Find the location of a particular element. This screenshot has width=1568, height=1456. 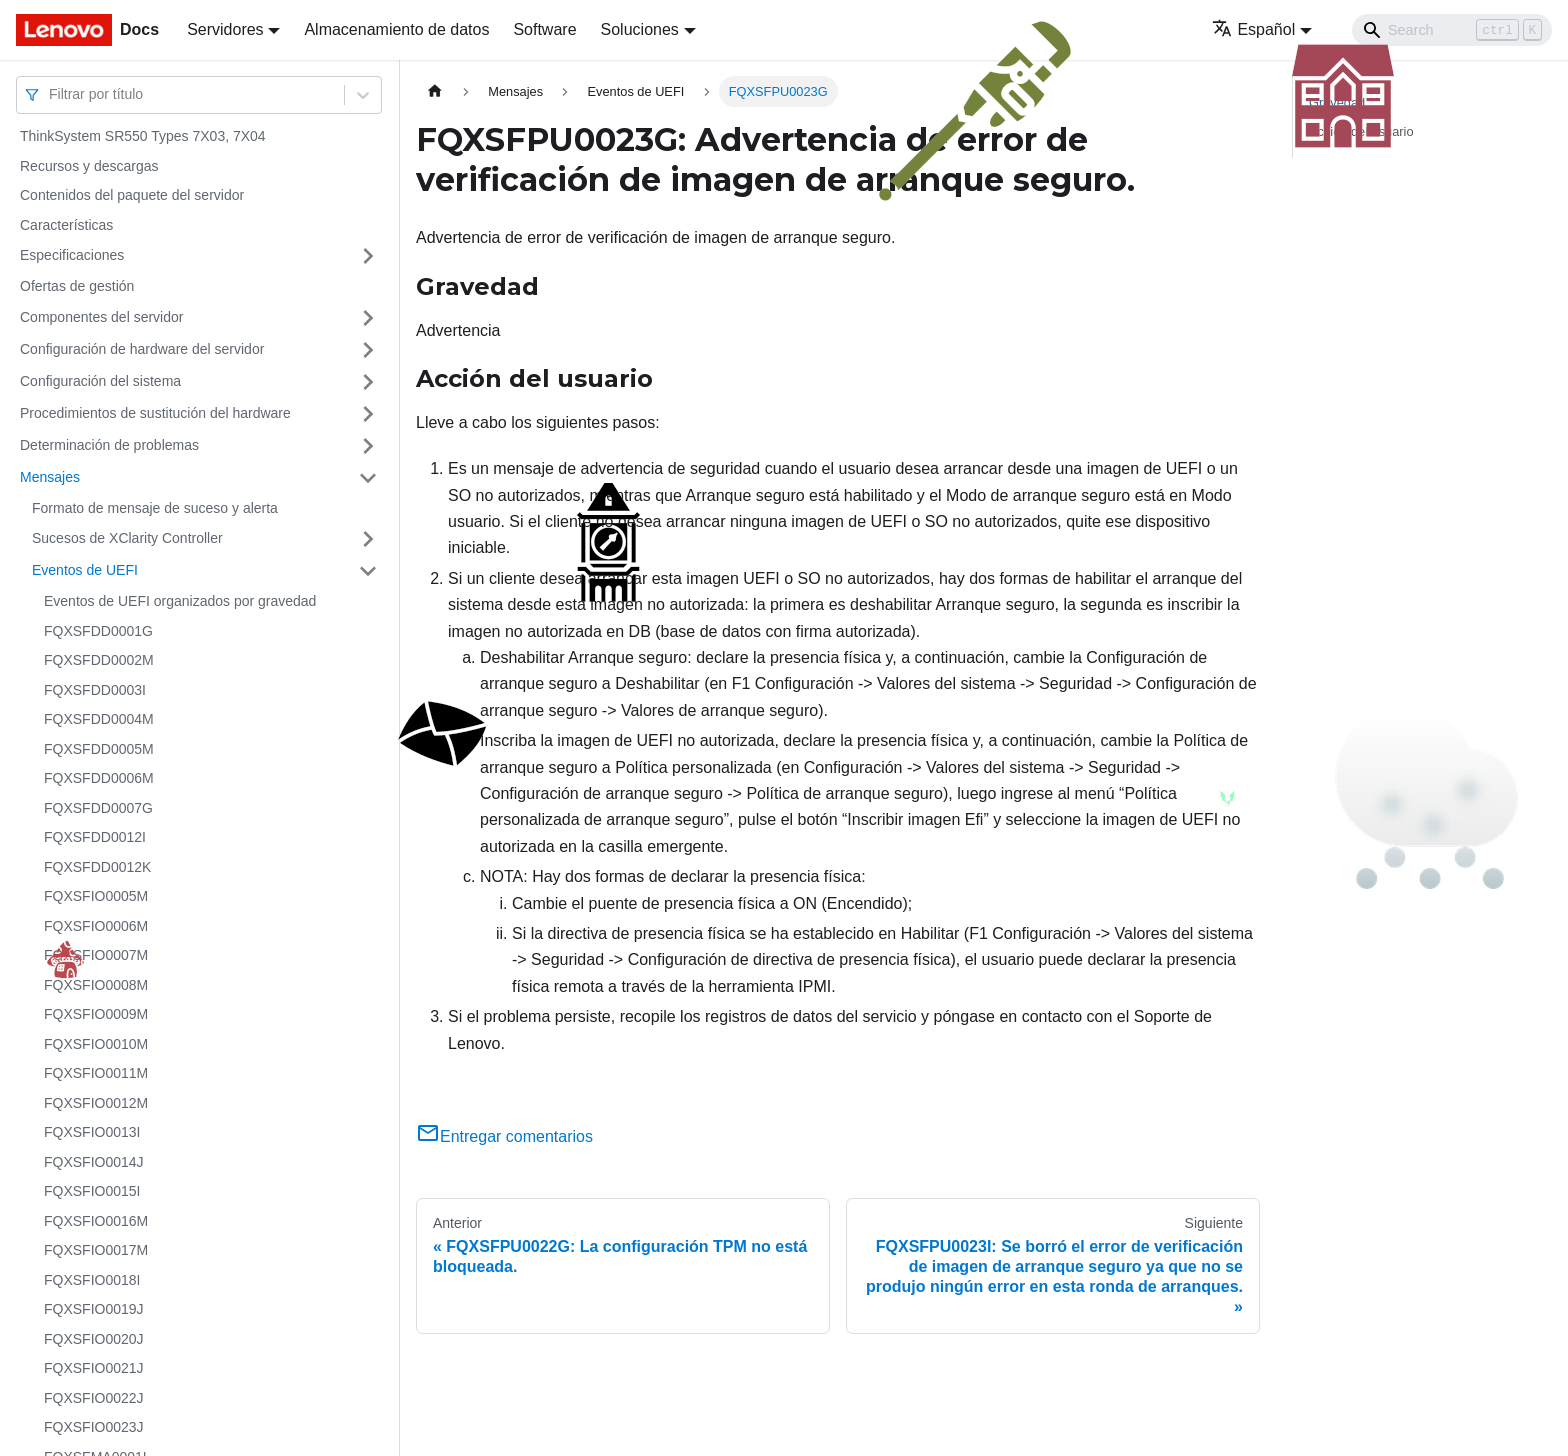

view clock tower landmark or building is located at coordinates (608, 542).